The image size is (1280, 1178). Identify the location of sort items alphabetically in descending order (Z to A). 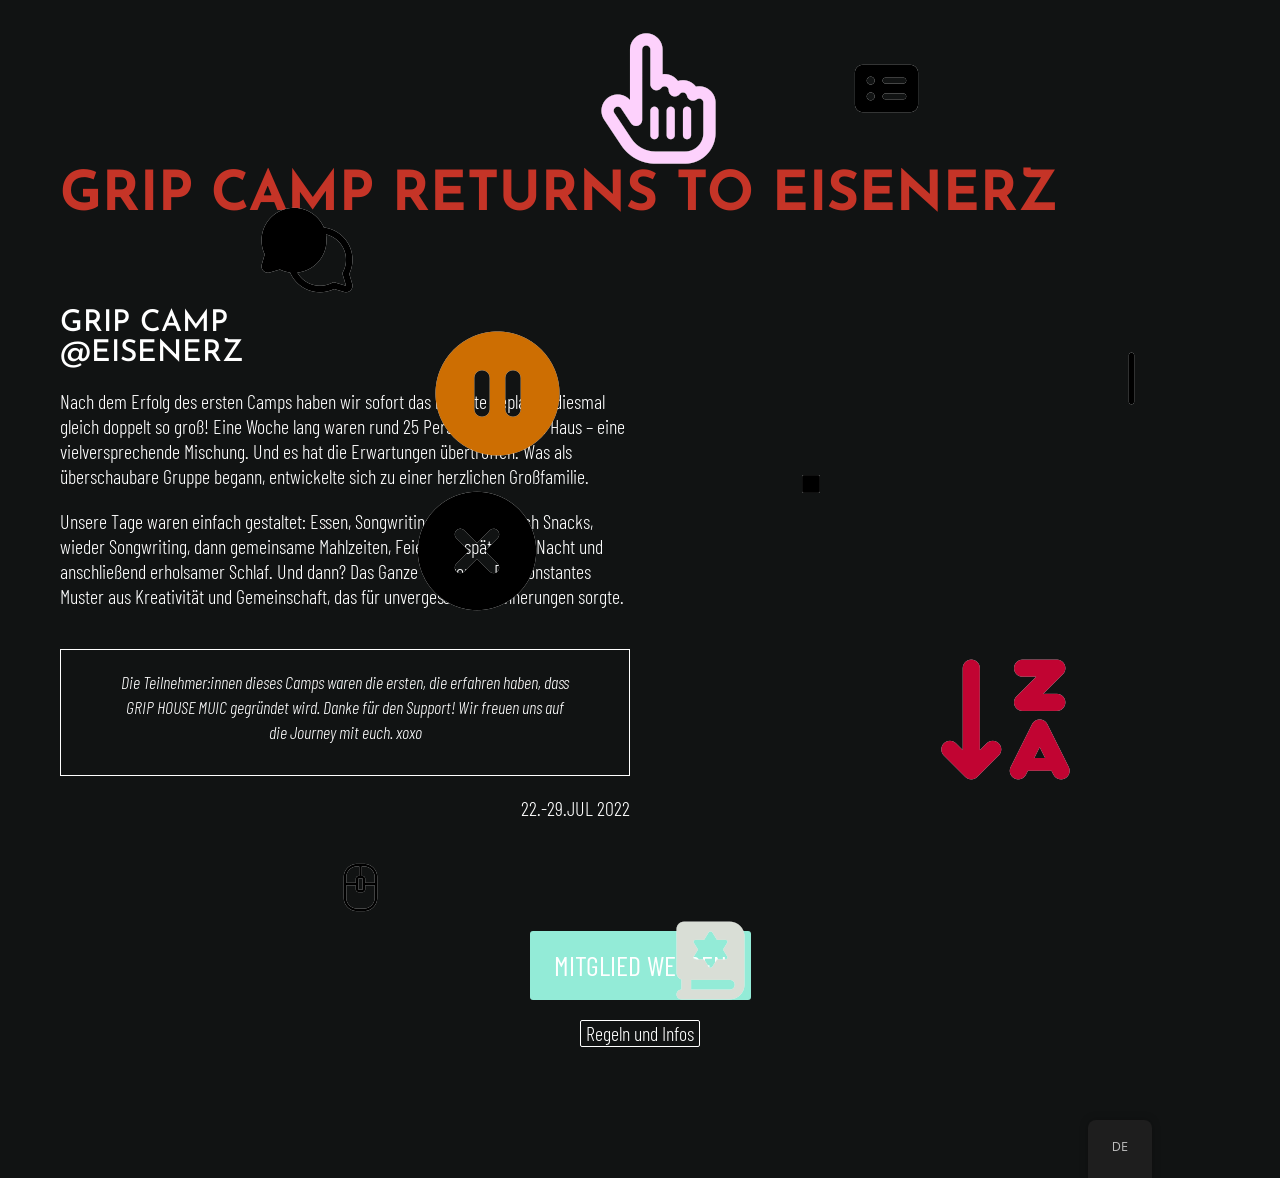
(1005, 719).